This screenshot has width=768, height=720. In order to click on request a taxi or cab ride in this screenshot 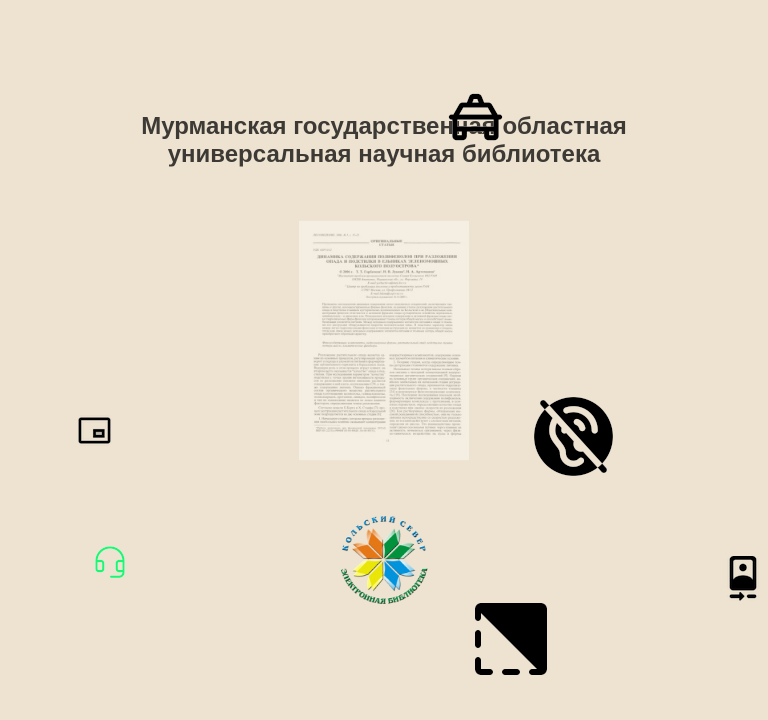, I will do `click(475, 120)`.